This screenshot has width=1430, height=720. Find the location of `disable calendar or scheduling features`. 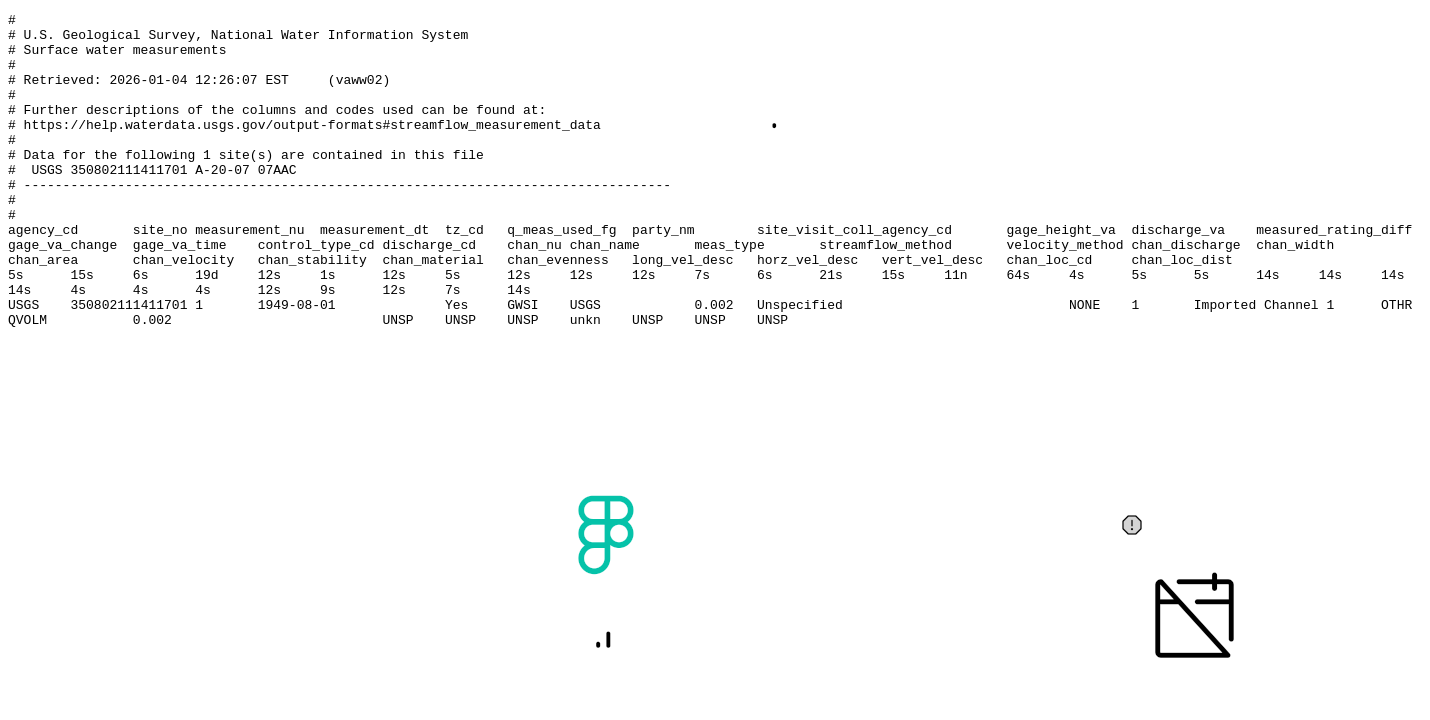

disable calendar or scheduling features is located at coordinates (1194, 618).